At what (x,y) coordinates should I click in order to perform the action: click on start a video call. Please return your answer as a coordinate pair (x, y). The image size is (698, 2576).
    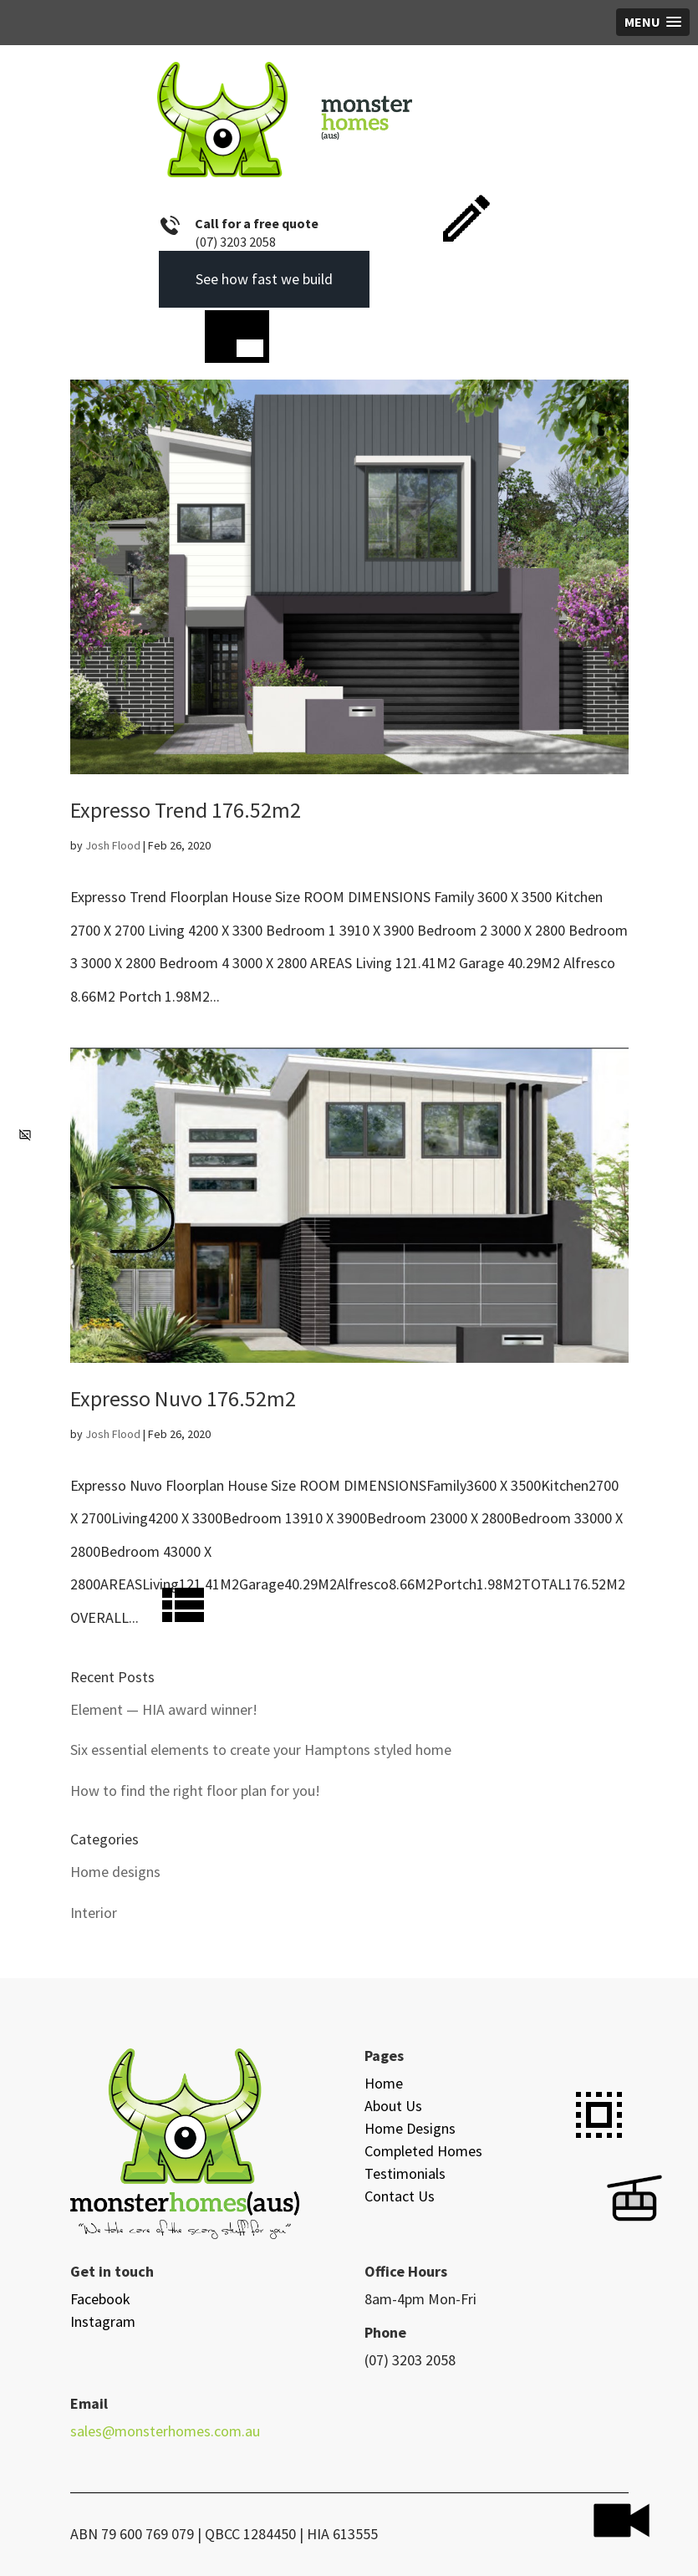
    Looking at the image, I should click on (621, 2520).